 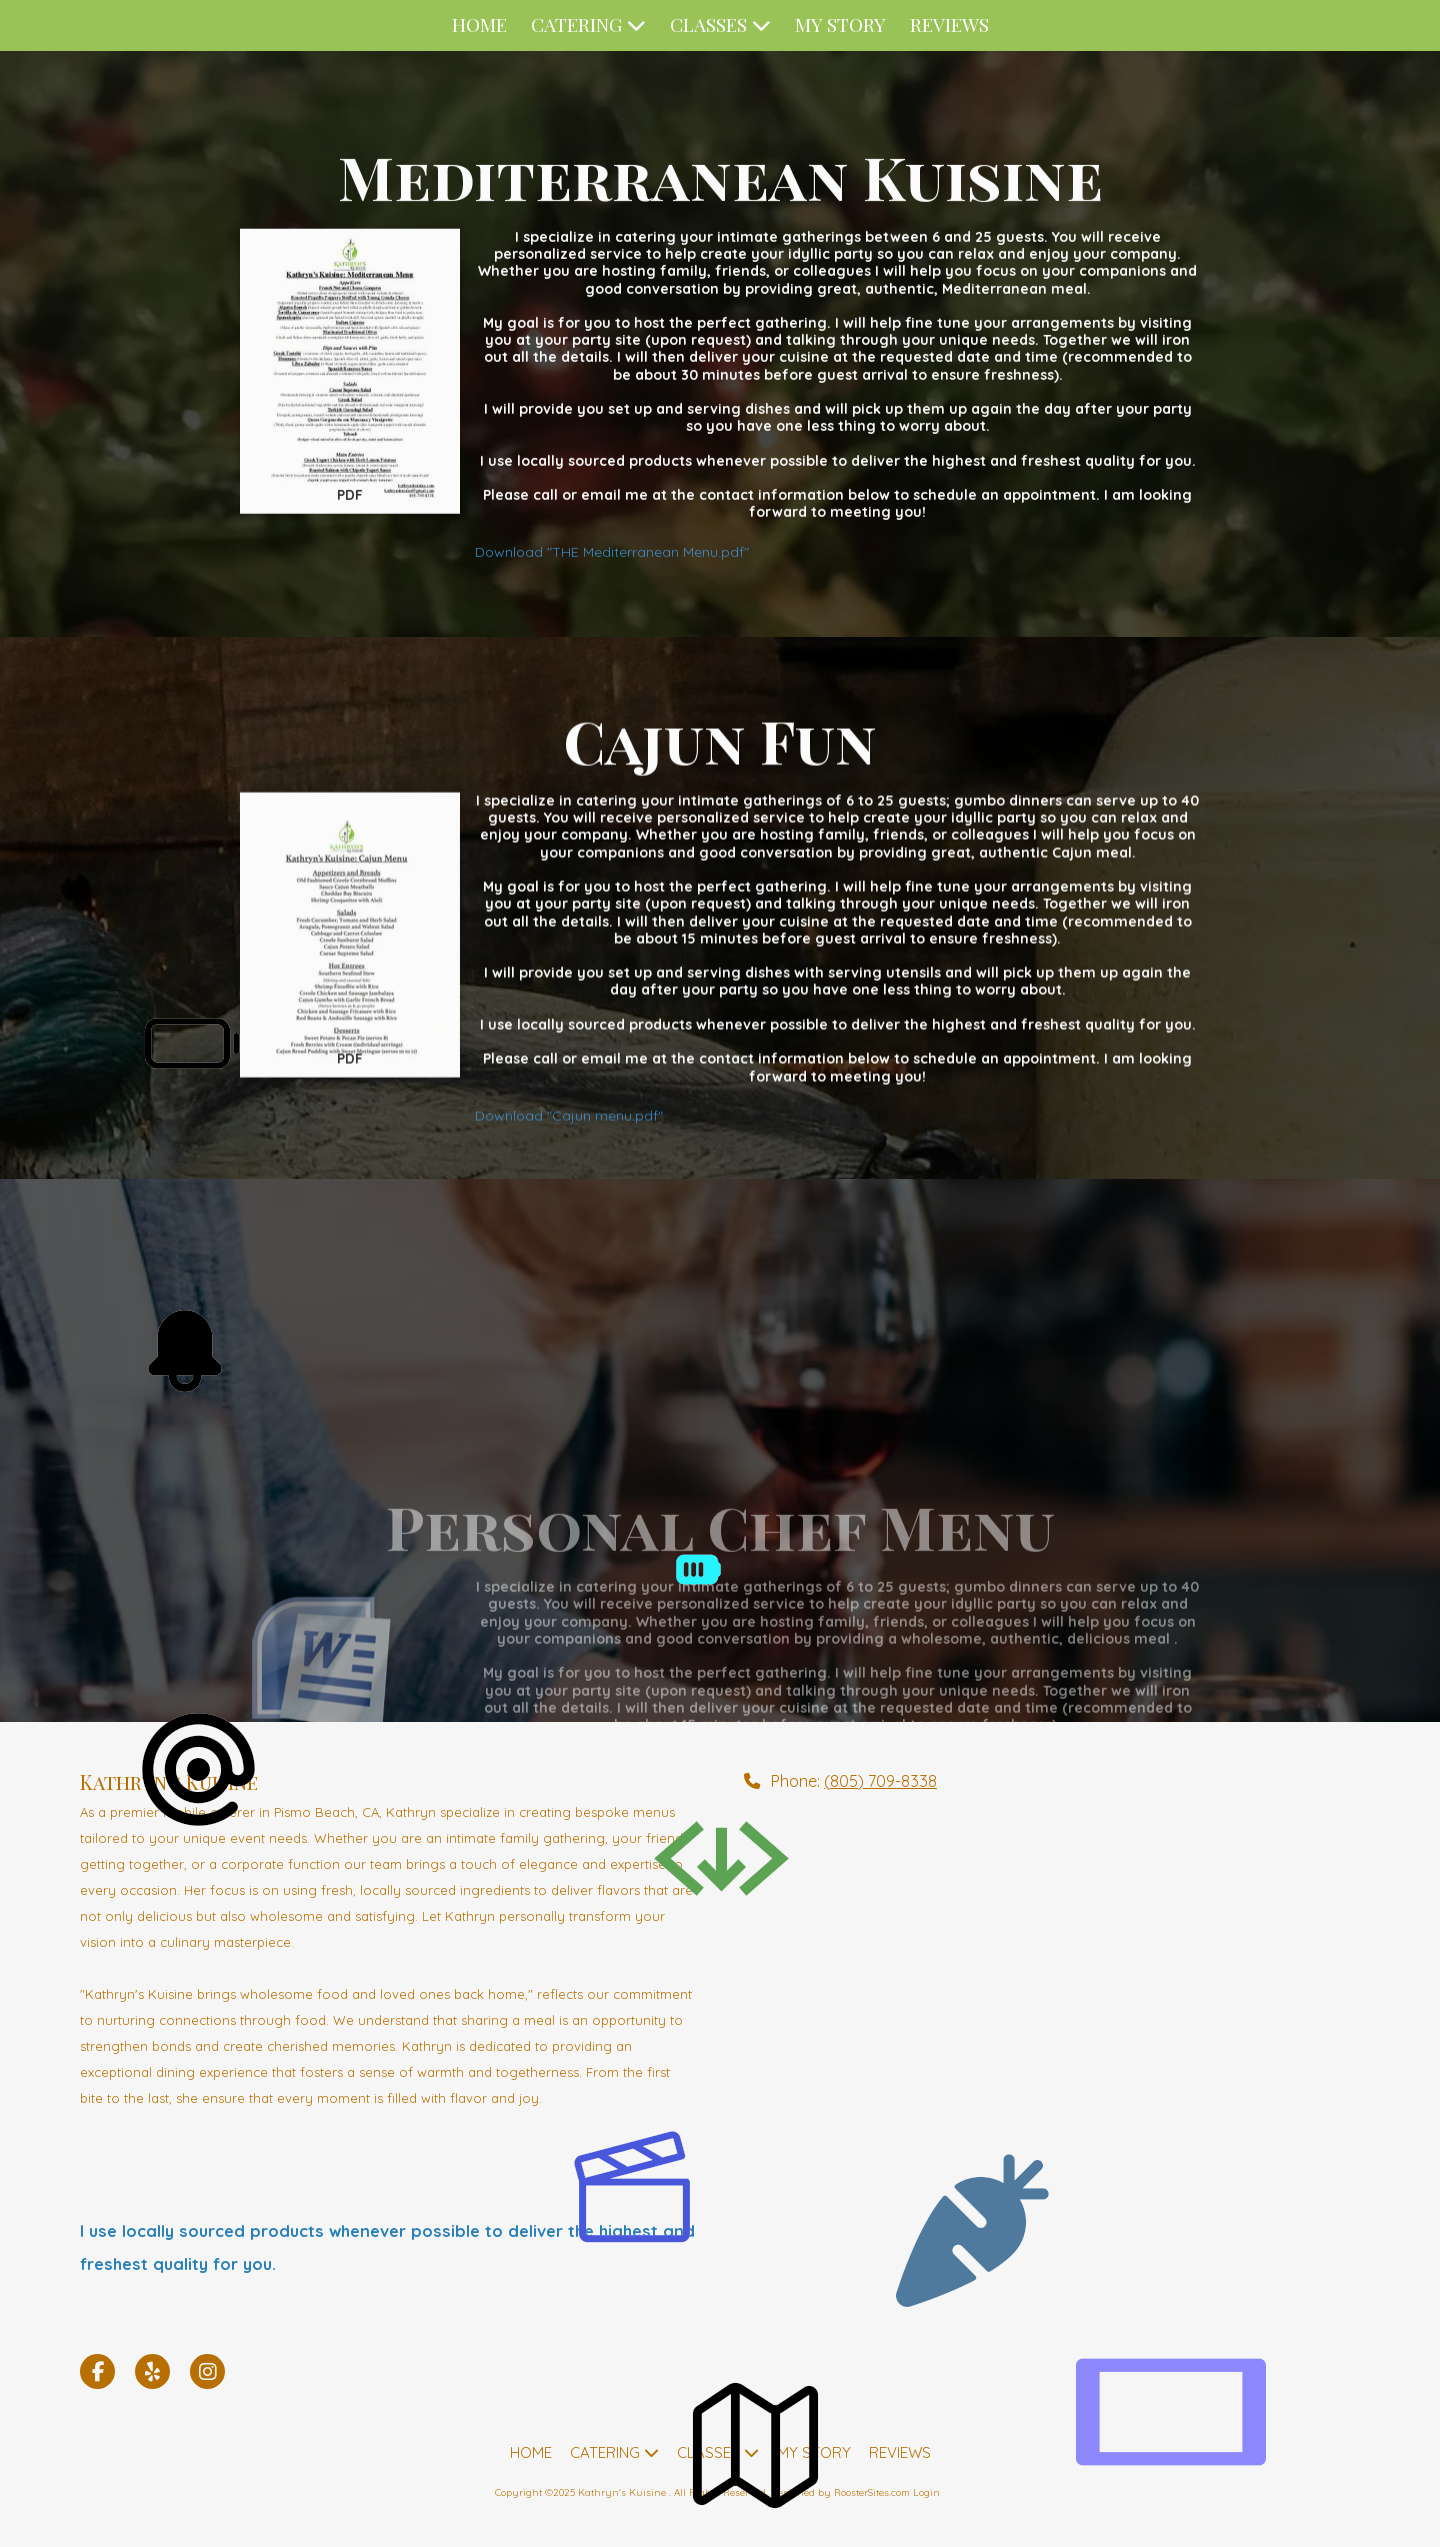 I want to click on download source code or script files, so click(x=721, y=1858).